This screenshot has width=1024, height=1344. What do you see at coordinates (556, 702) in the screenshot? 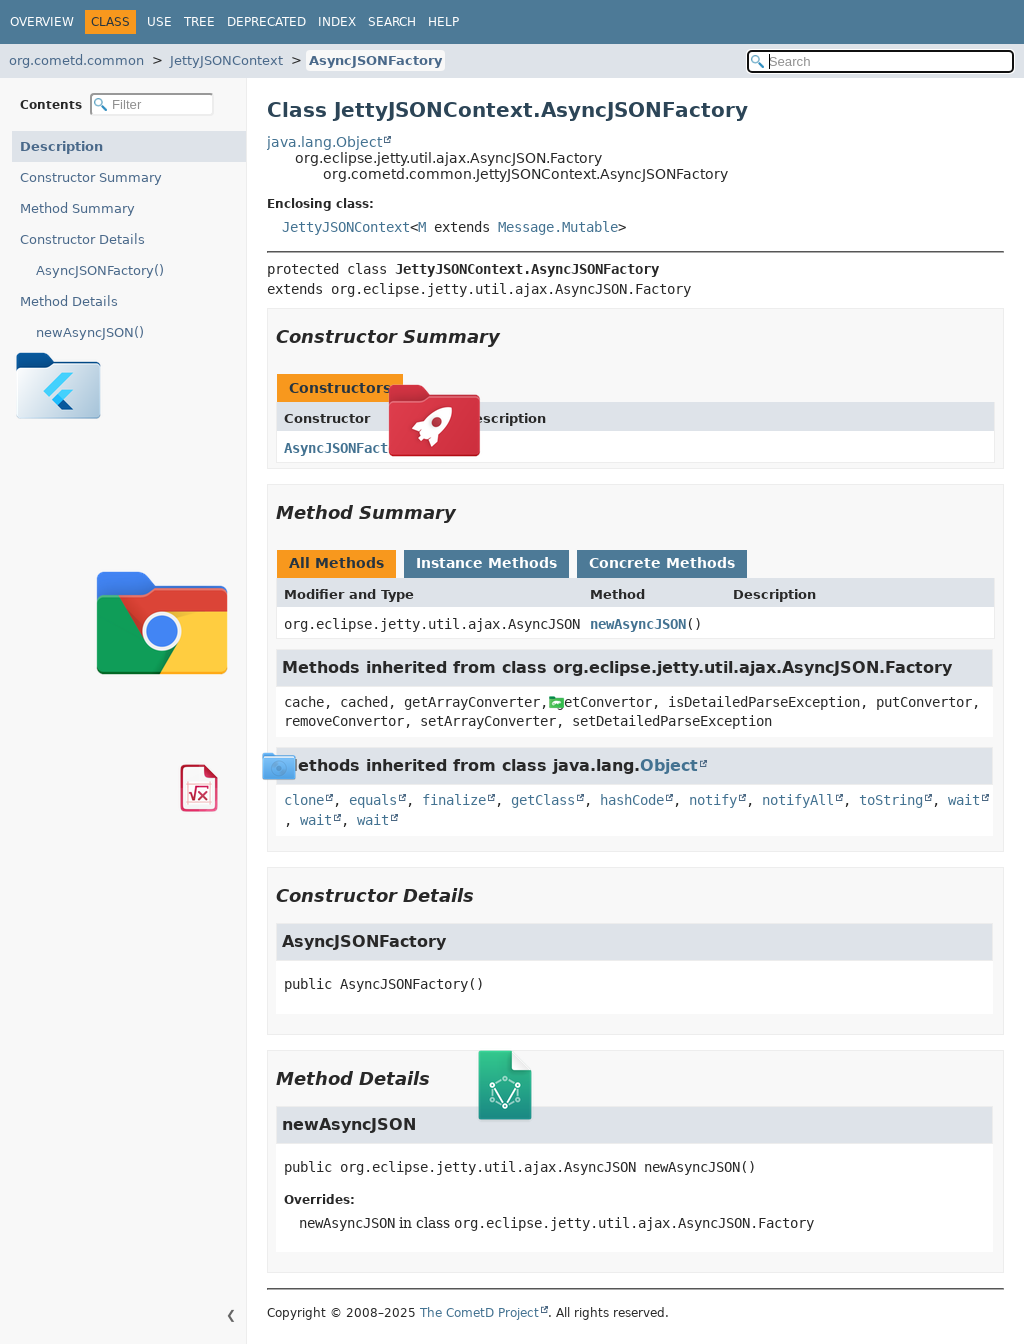
I see `open the openSUSE linux files folder` at bounding box center [556, 702].